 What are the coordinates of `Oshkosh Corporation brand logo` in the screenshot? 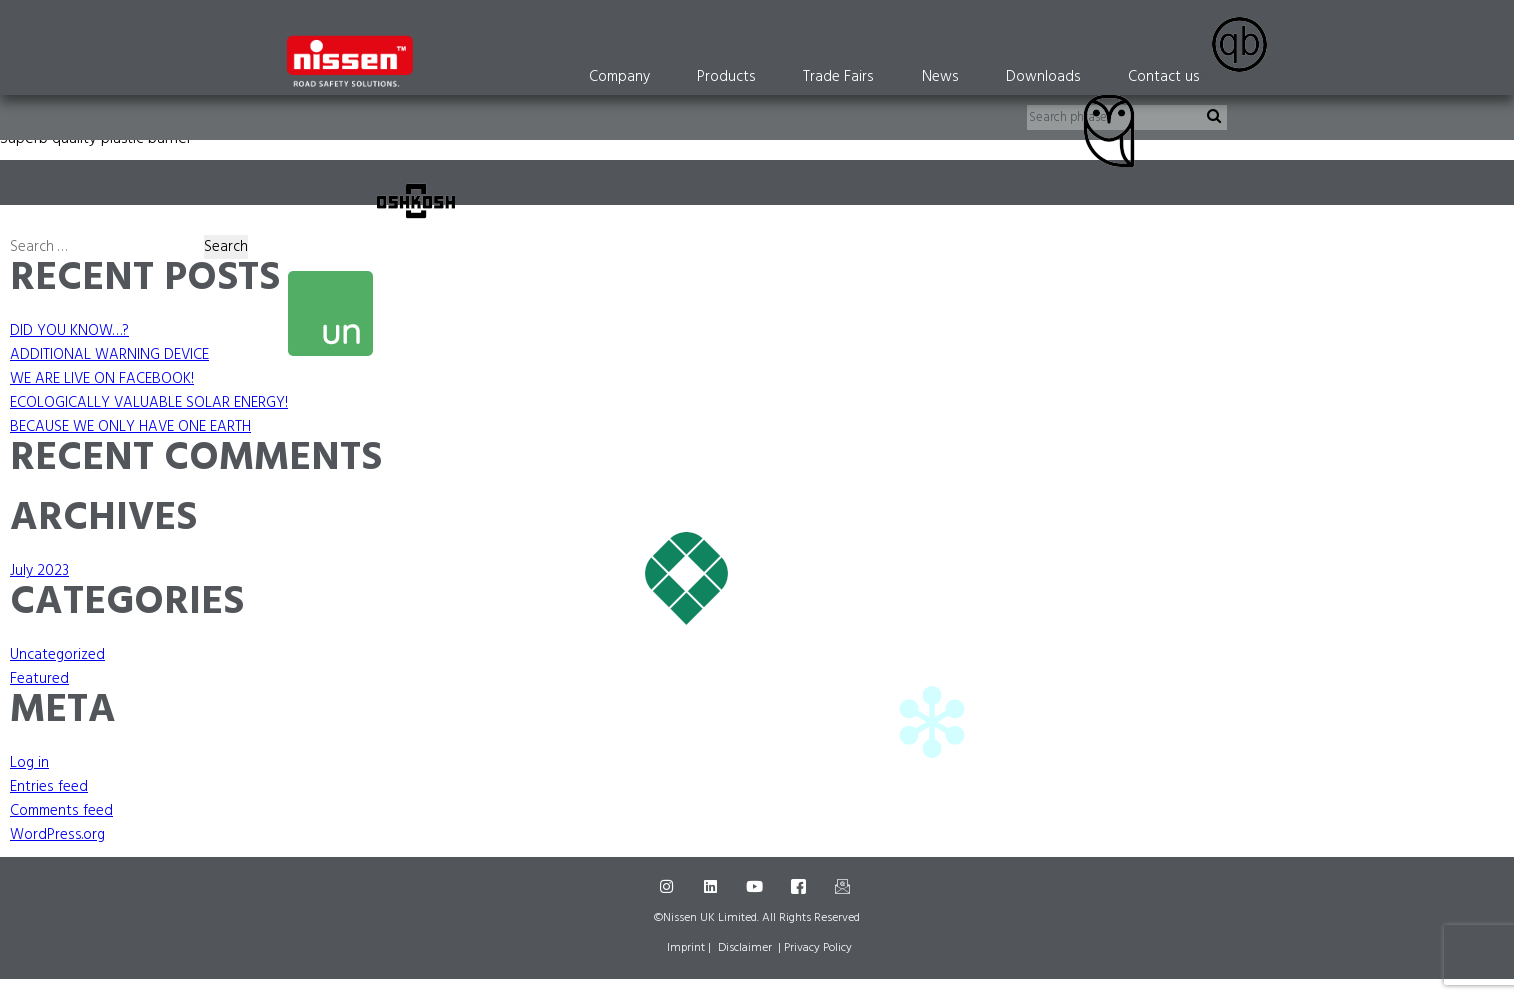 It's located at (416, 201).